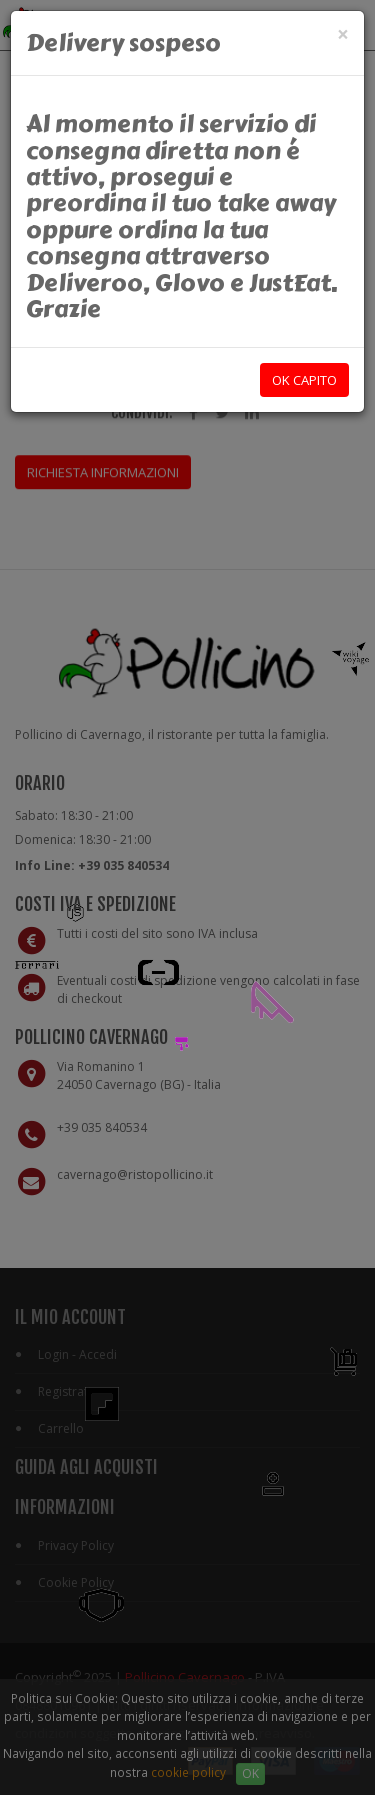 This screenshot has width=375, height=1795. I want to click on indicates mature or violent content warning, so click(271, 1002).